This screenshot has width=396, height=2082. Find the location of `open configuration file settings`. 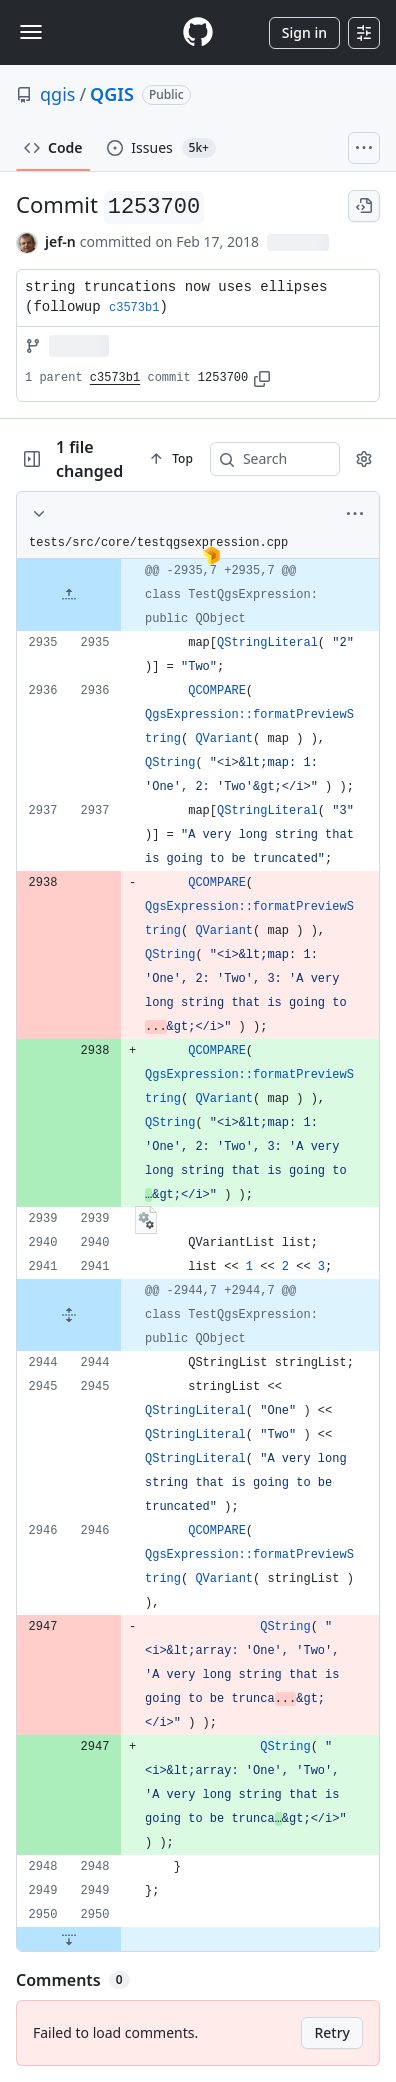

open configuration file settings is located at coordinates (146, 1220).